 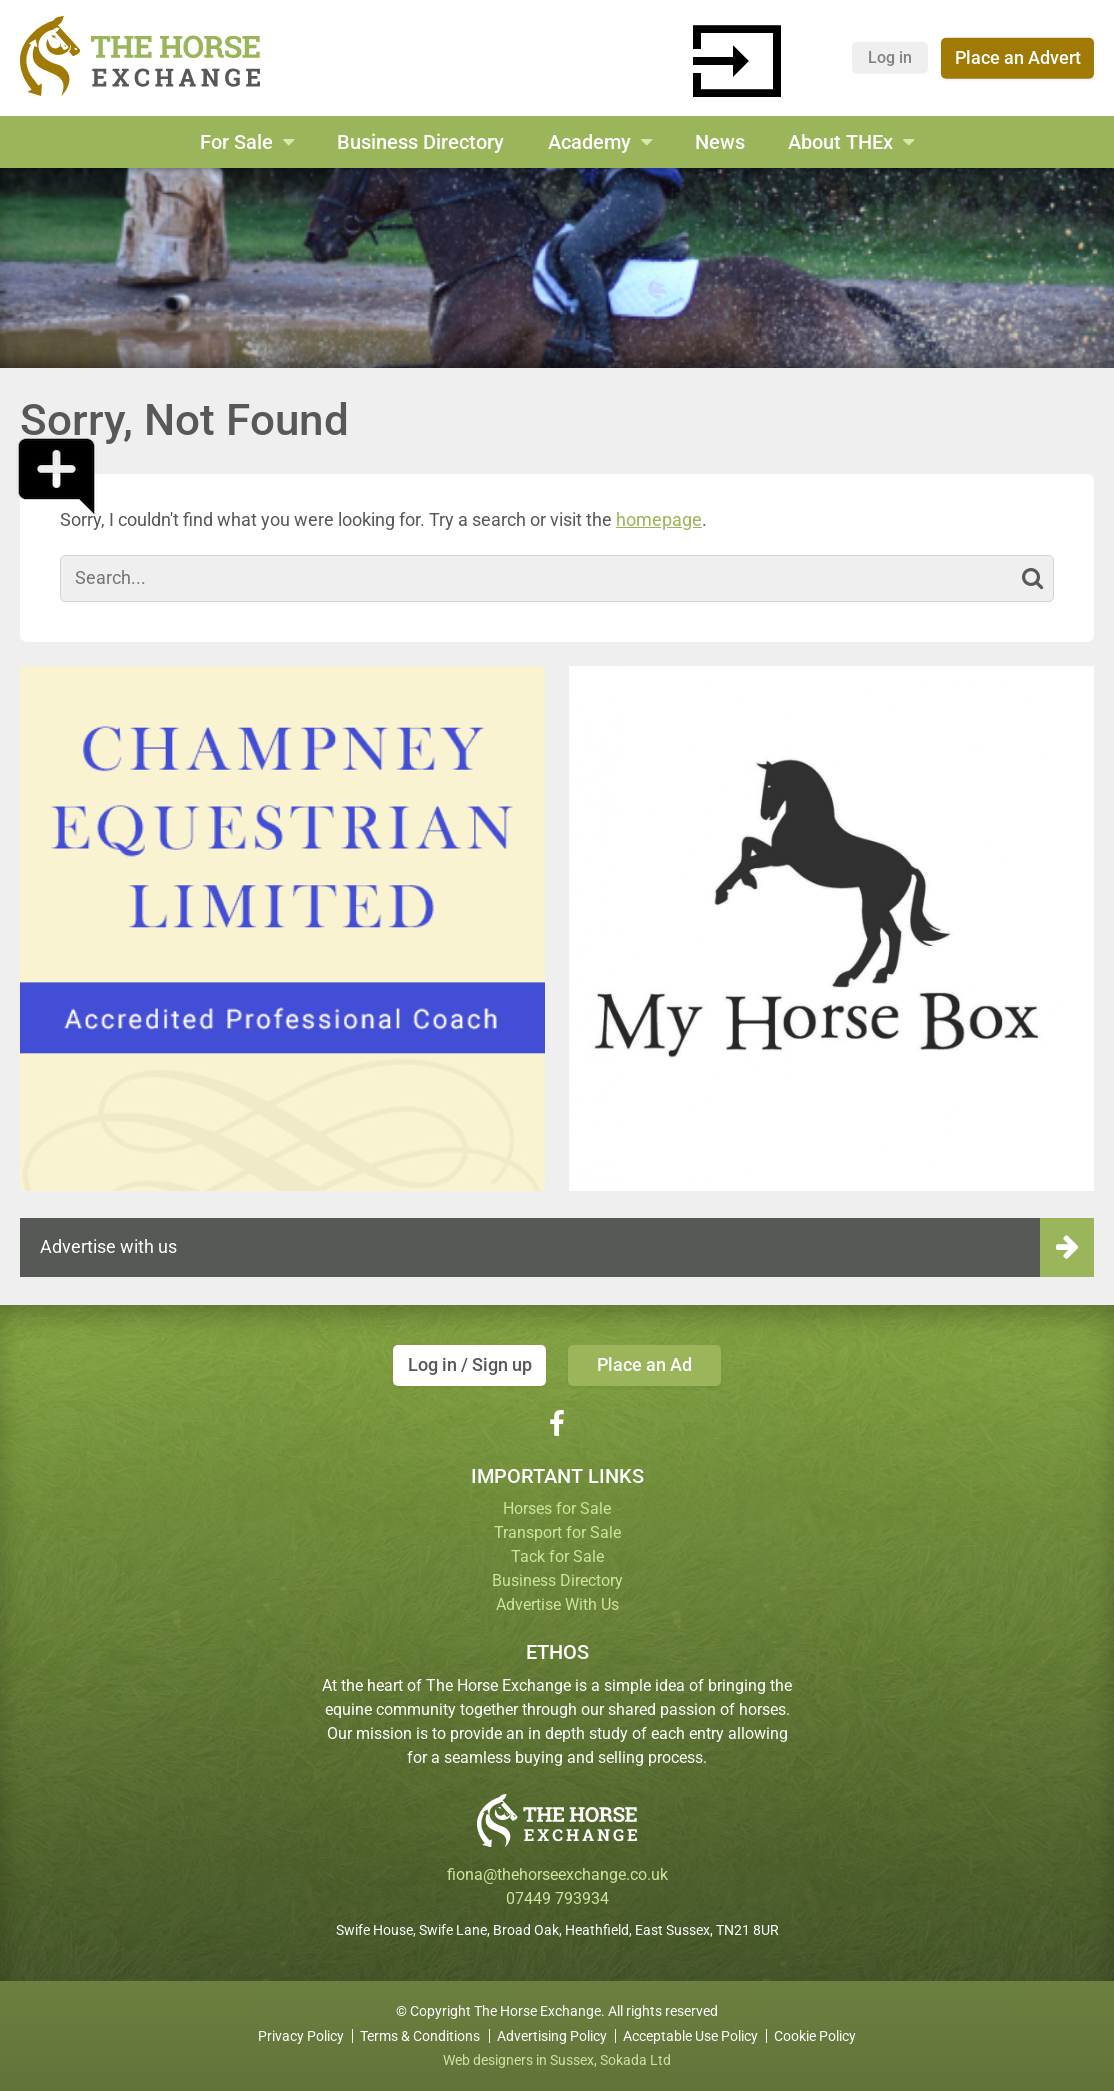 I want to click on add a new comment, so click(x=56, y=476).